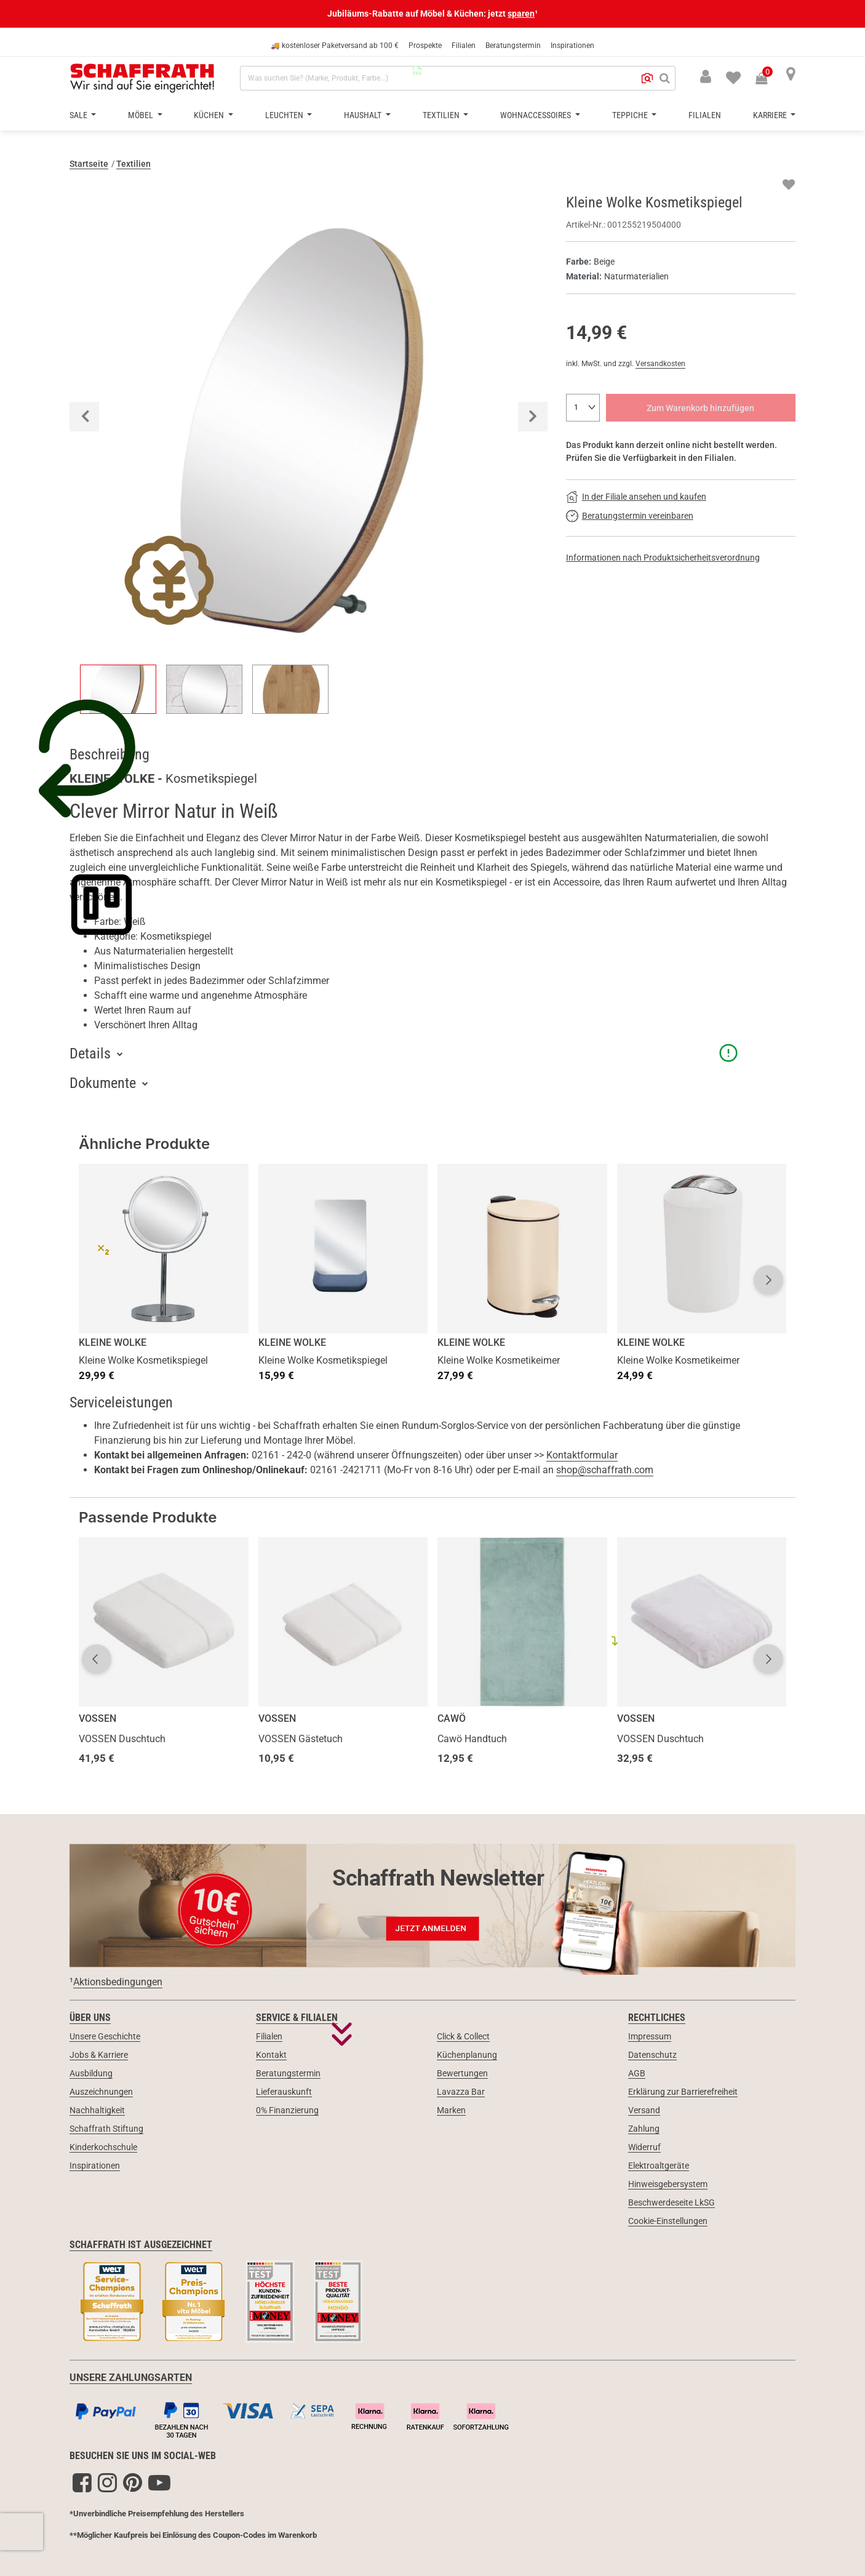  What do you see at coordinates (102, 905) in the screenshot?
I see `open trello app` at bounding box center [102, 905].